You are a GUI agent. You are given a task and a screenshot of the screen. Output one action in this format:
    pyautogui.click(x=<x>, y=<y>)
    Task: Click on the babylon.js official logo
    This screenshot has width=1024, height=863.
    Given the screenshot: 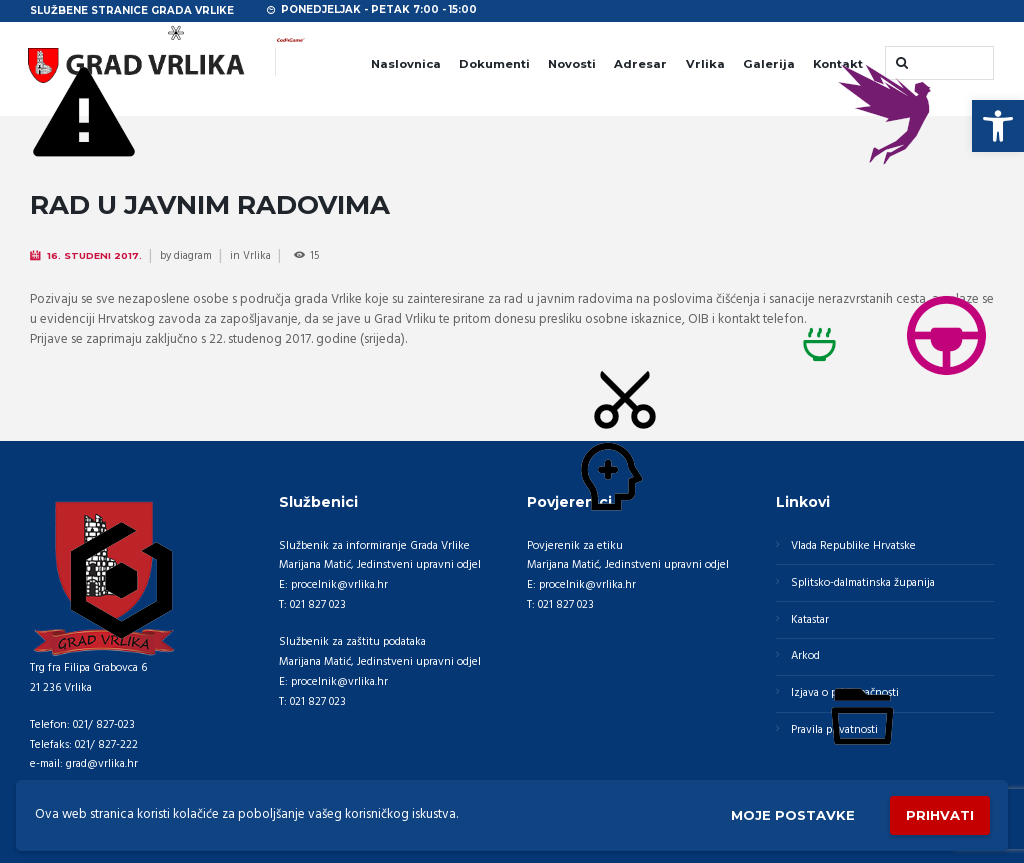 What is the action you would take?
    pyautogui.click(x=121, y=580)
    